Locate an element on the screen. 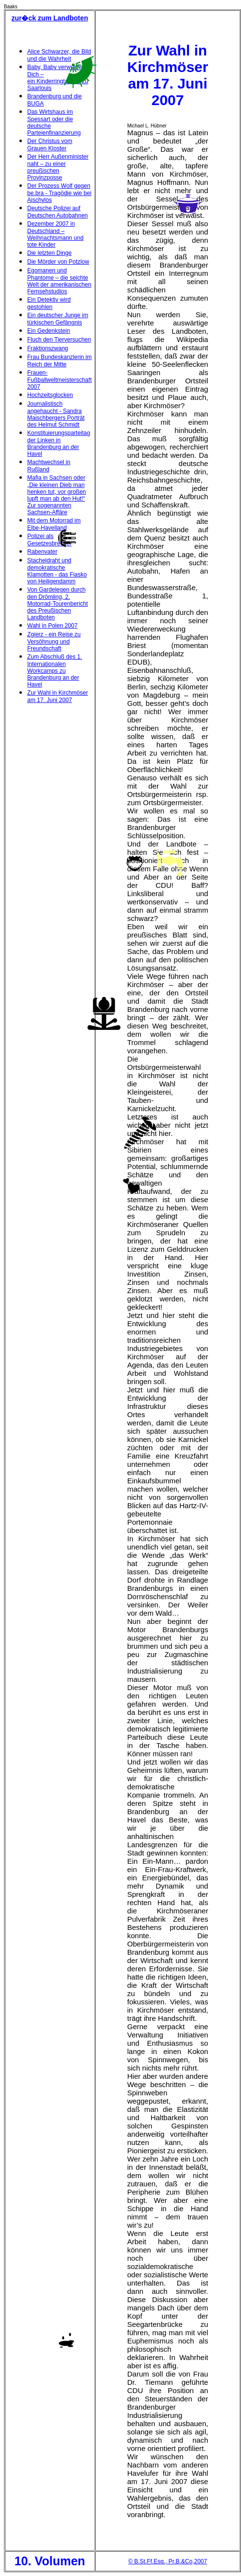 This screenshot has width=241, height=2576. indicates a charm or affection bonus in gameplay is located at coordinates (131, 1186).